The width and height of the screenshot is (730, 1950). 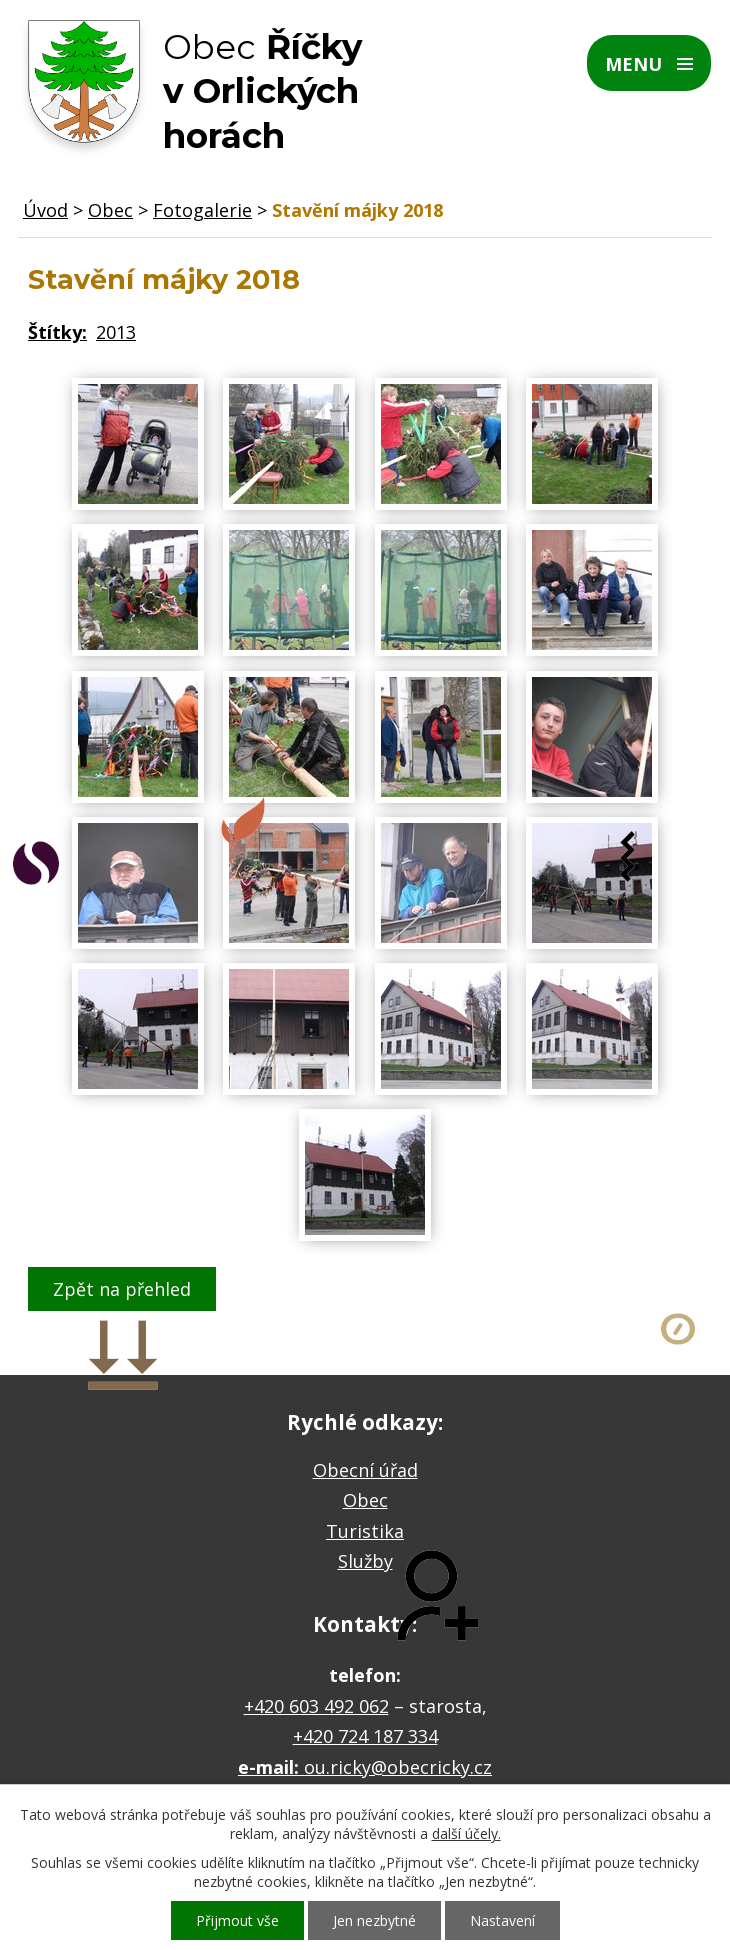 What do you see at coordinates (36, 863) in the screenshot?
I see `open similarweb analytics platform` at bounding box center [36, 863].